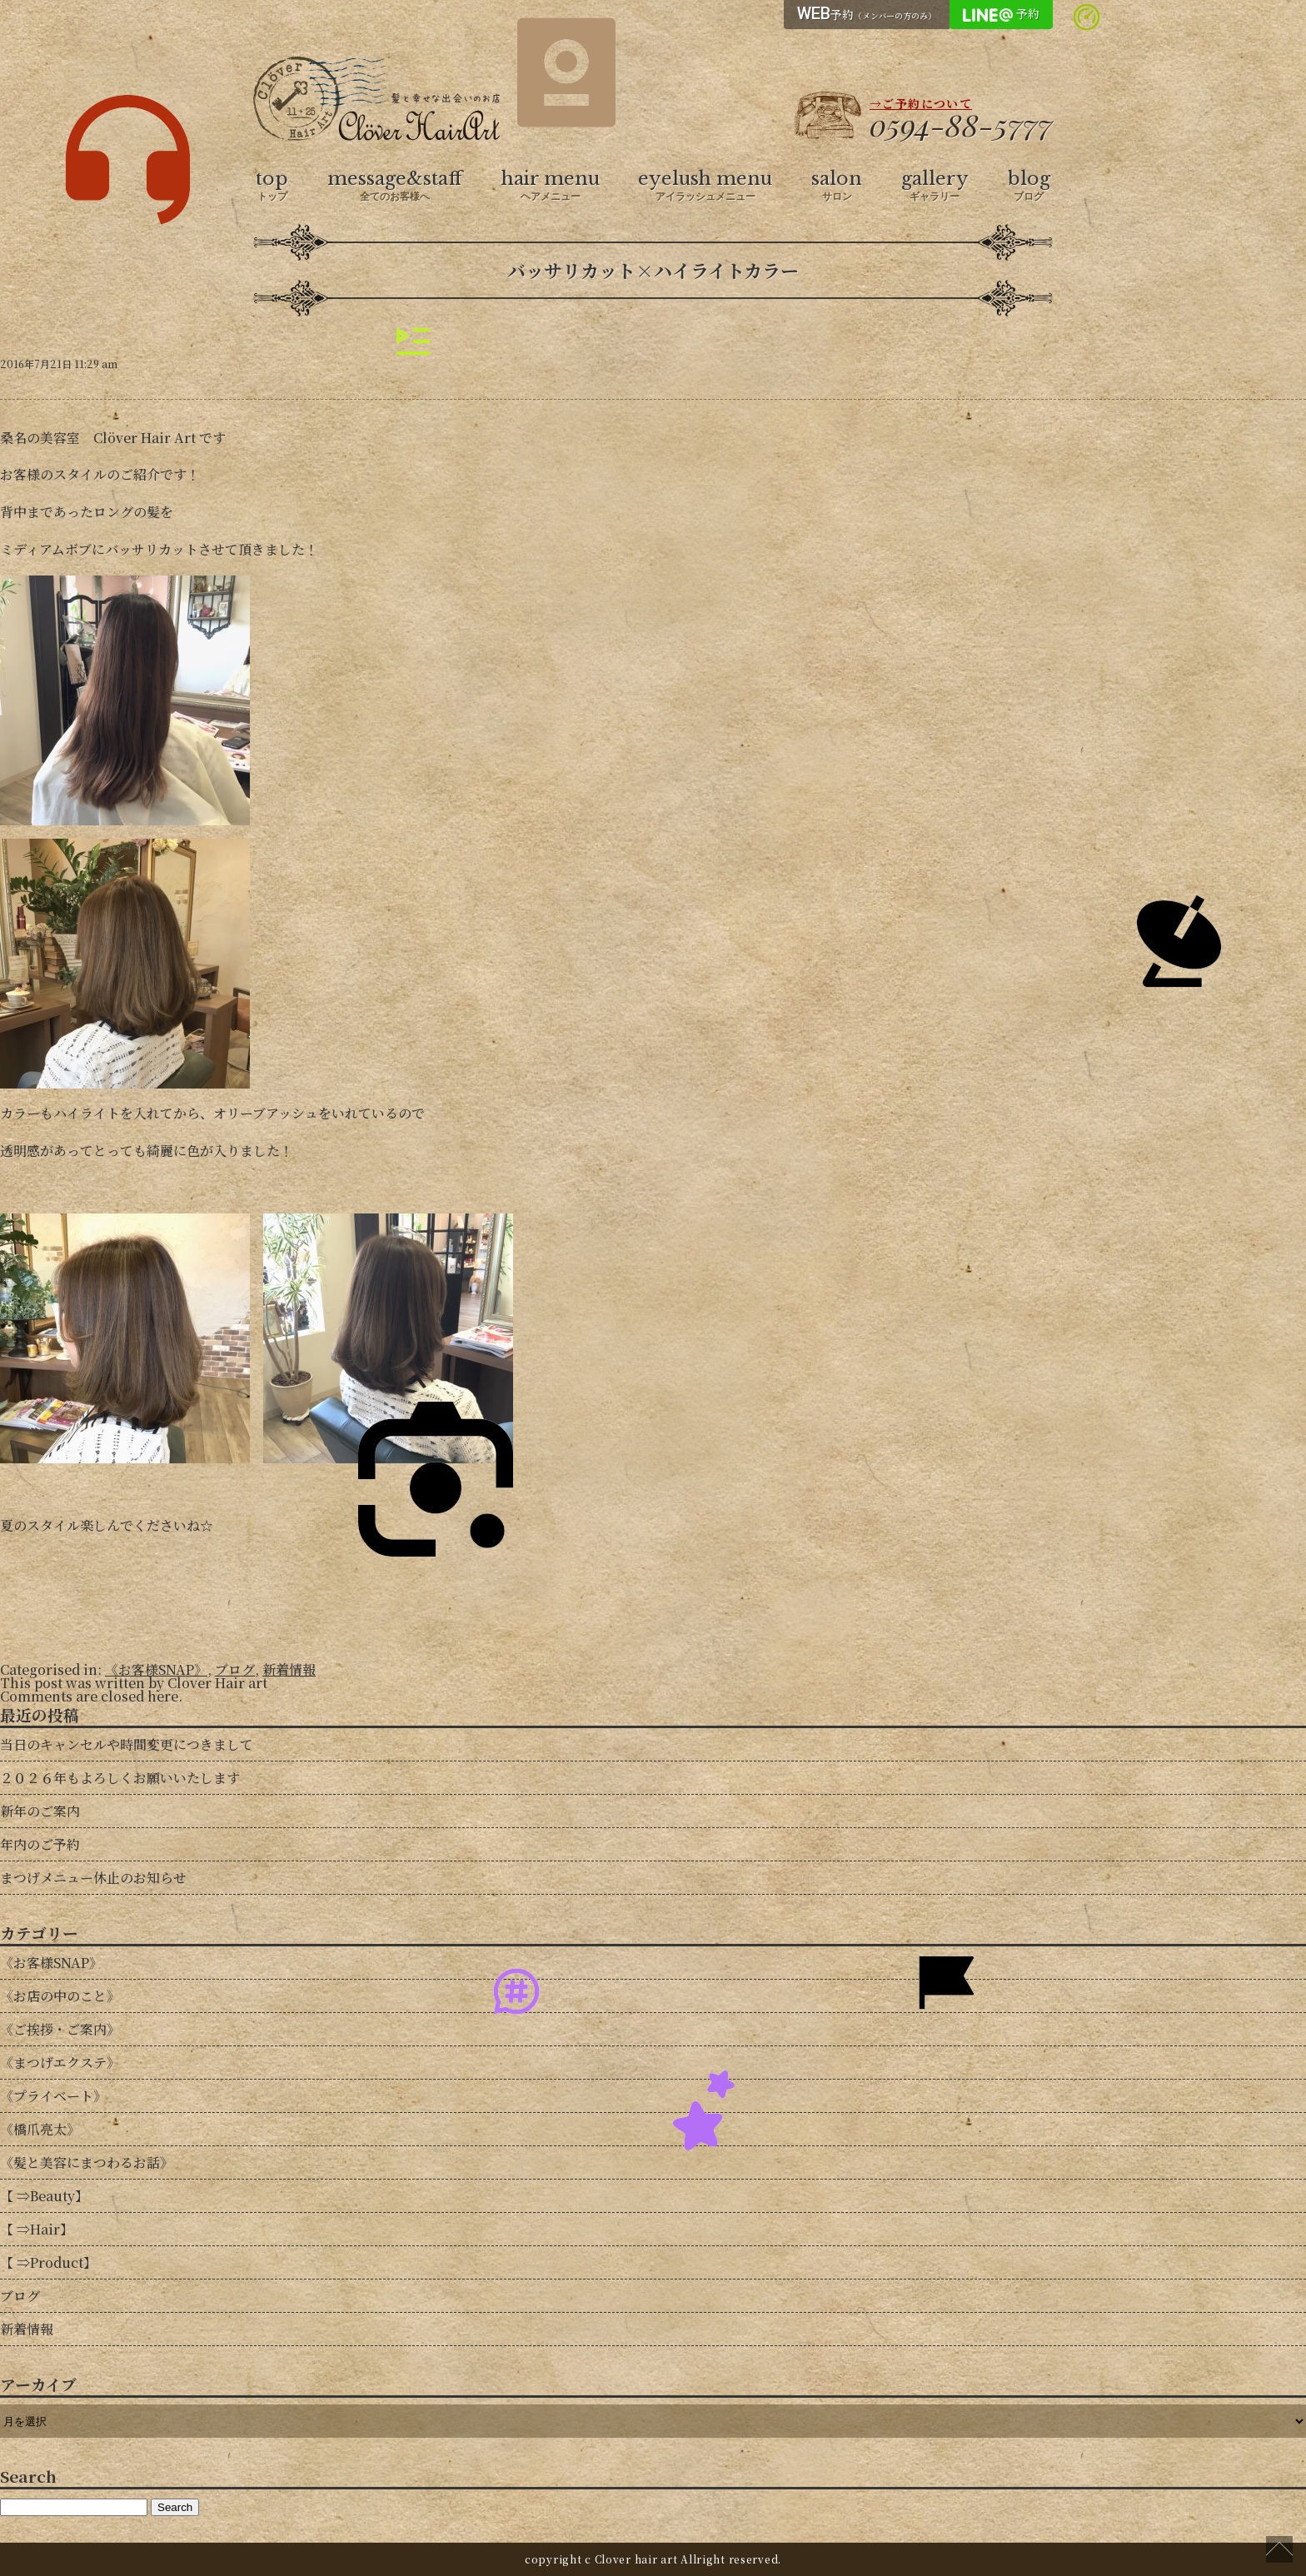 This screenshot has width=1306, height=2576. Describe the element at coordinates (566, 72) in the screenshot. I see `view passport or travel document` at that location.